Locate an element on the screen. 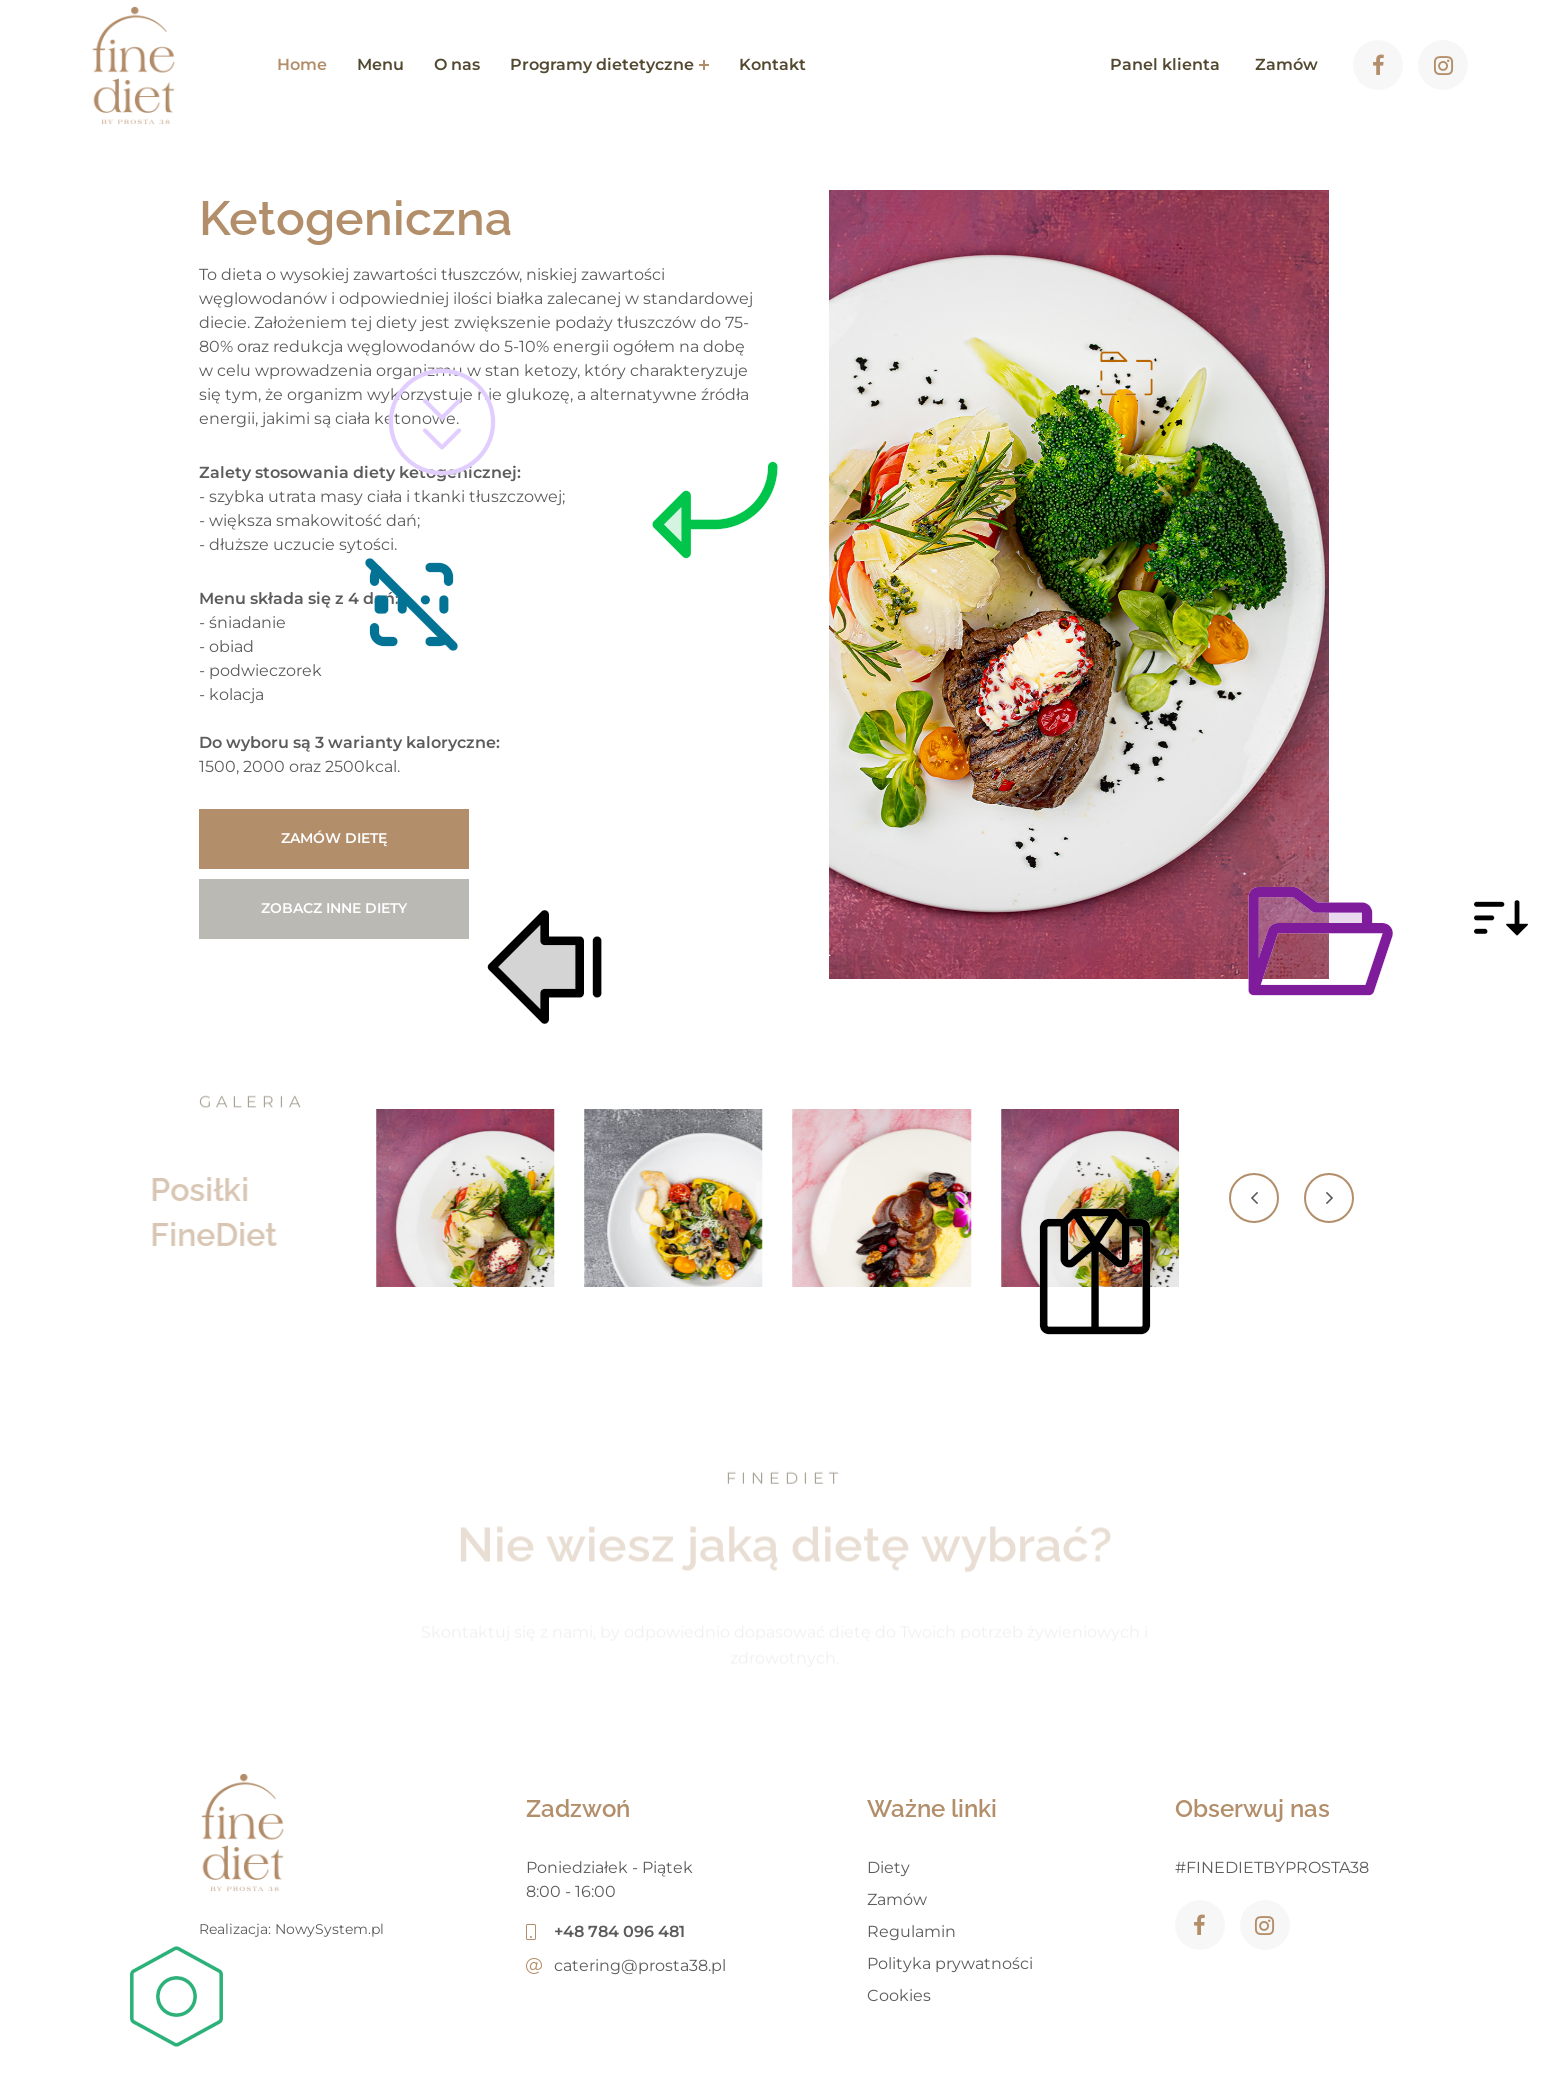 The image size is (1568, 2078). go back to previous screen is located at coordinates (549, 967).